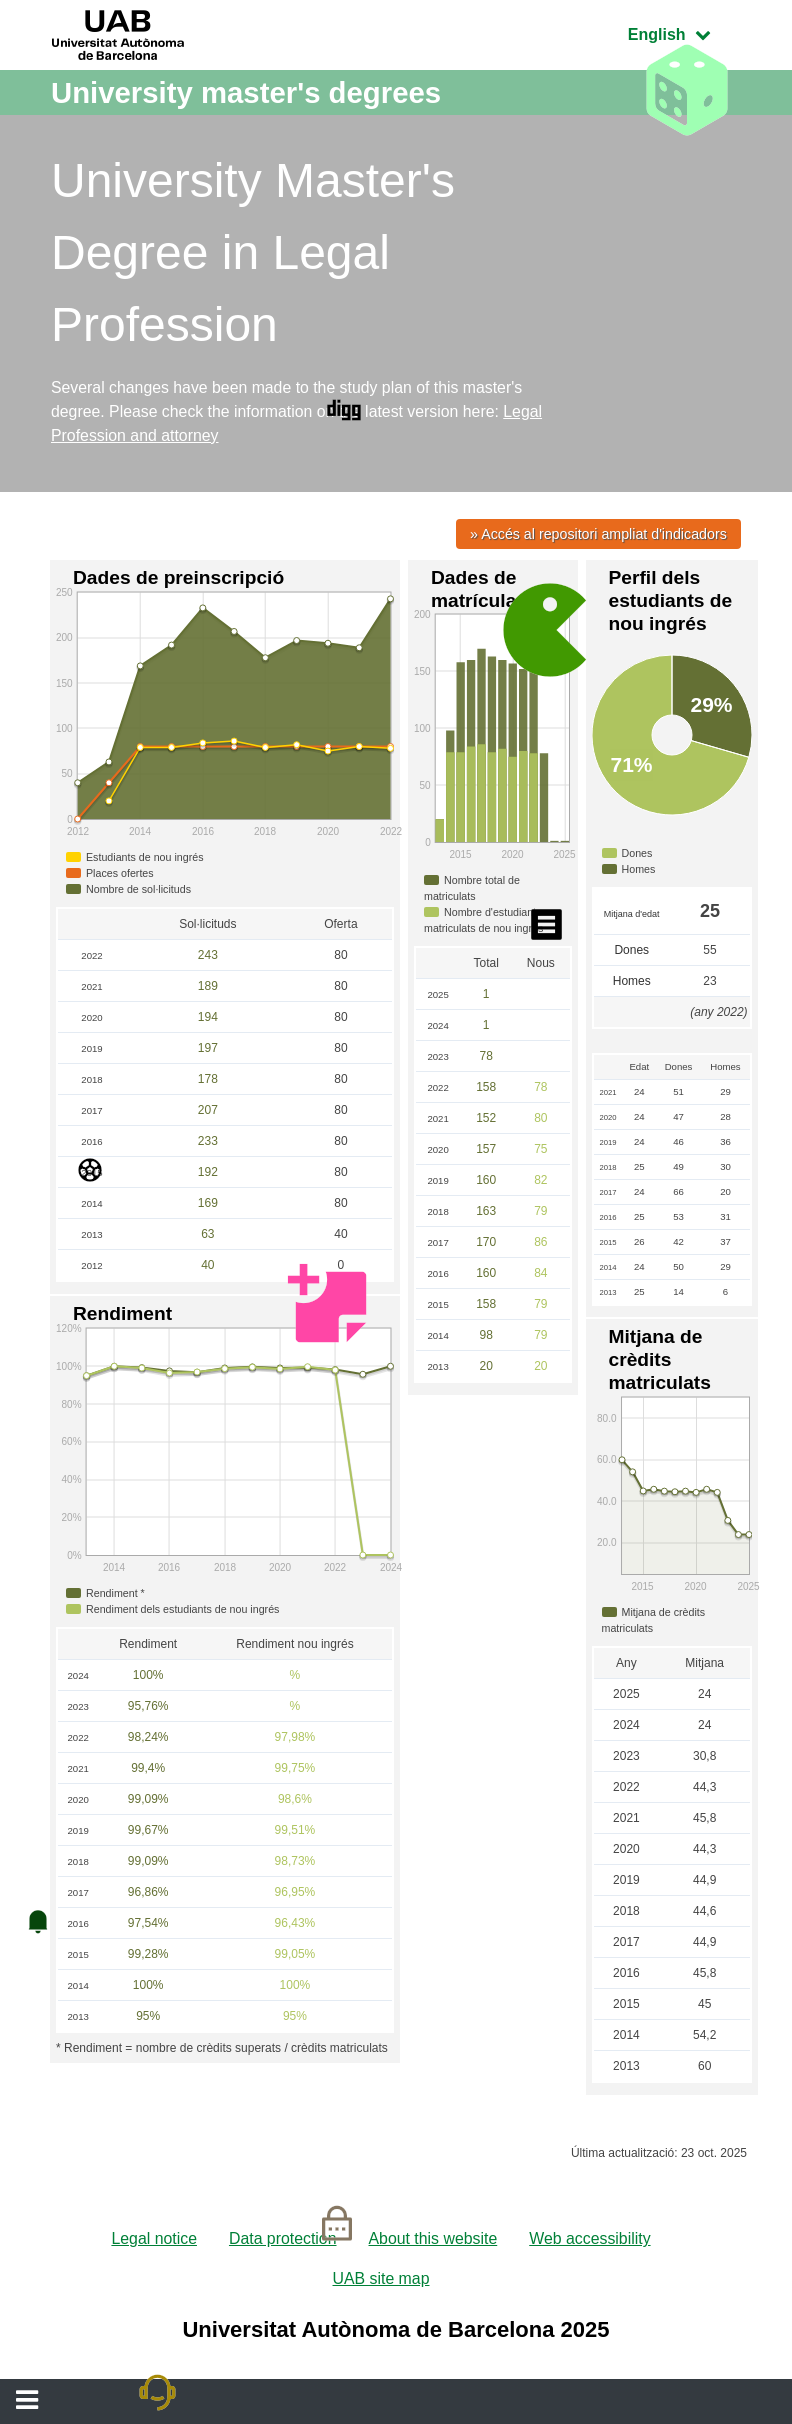  I want to click on switch to horizontal layout view, so click(546, 924).